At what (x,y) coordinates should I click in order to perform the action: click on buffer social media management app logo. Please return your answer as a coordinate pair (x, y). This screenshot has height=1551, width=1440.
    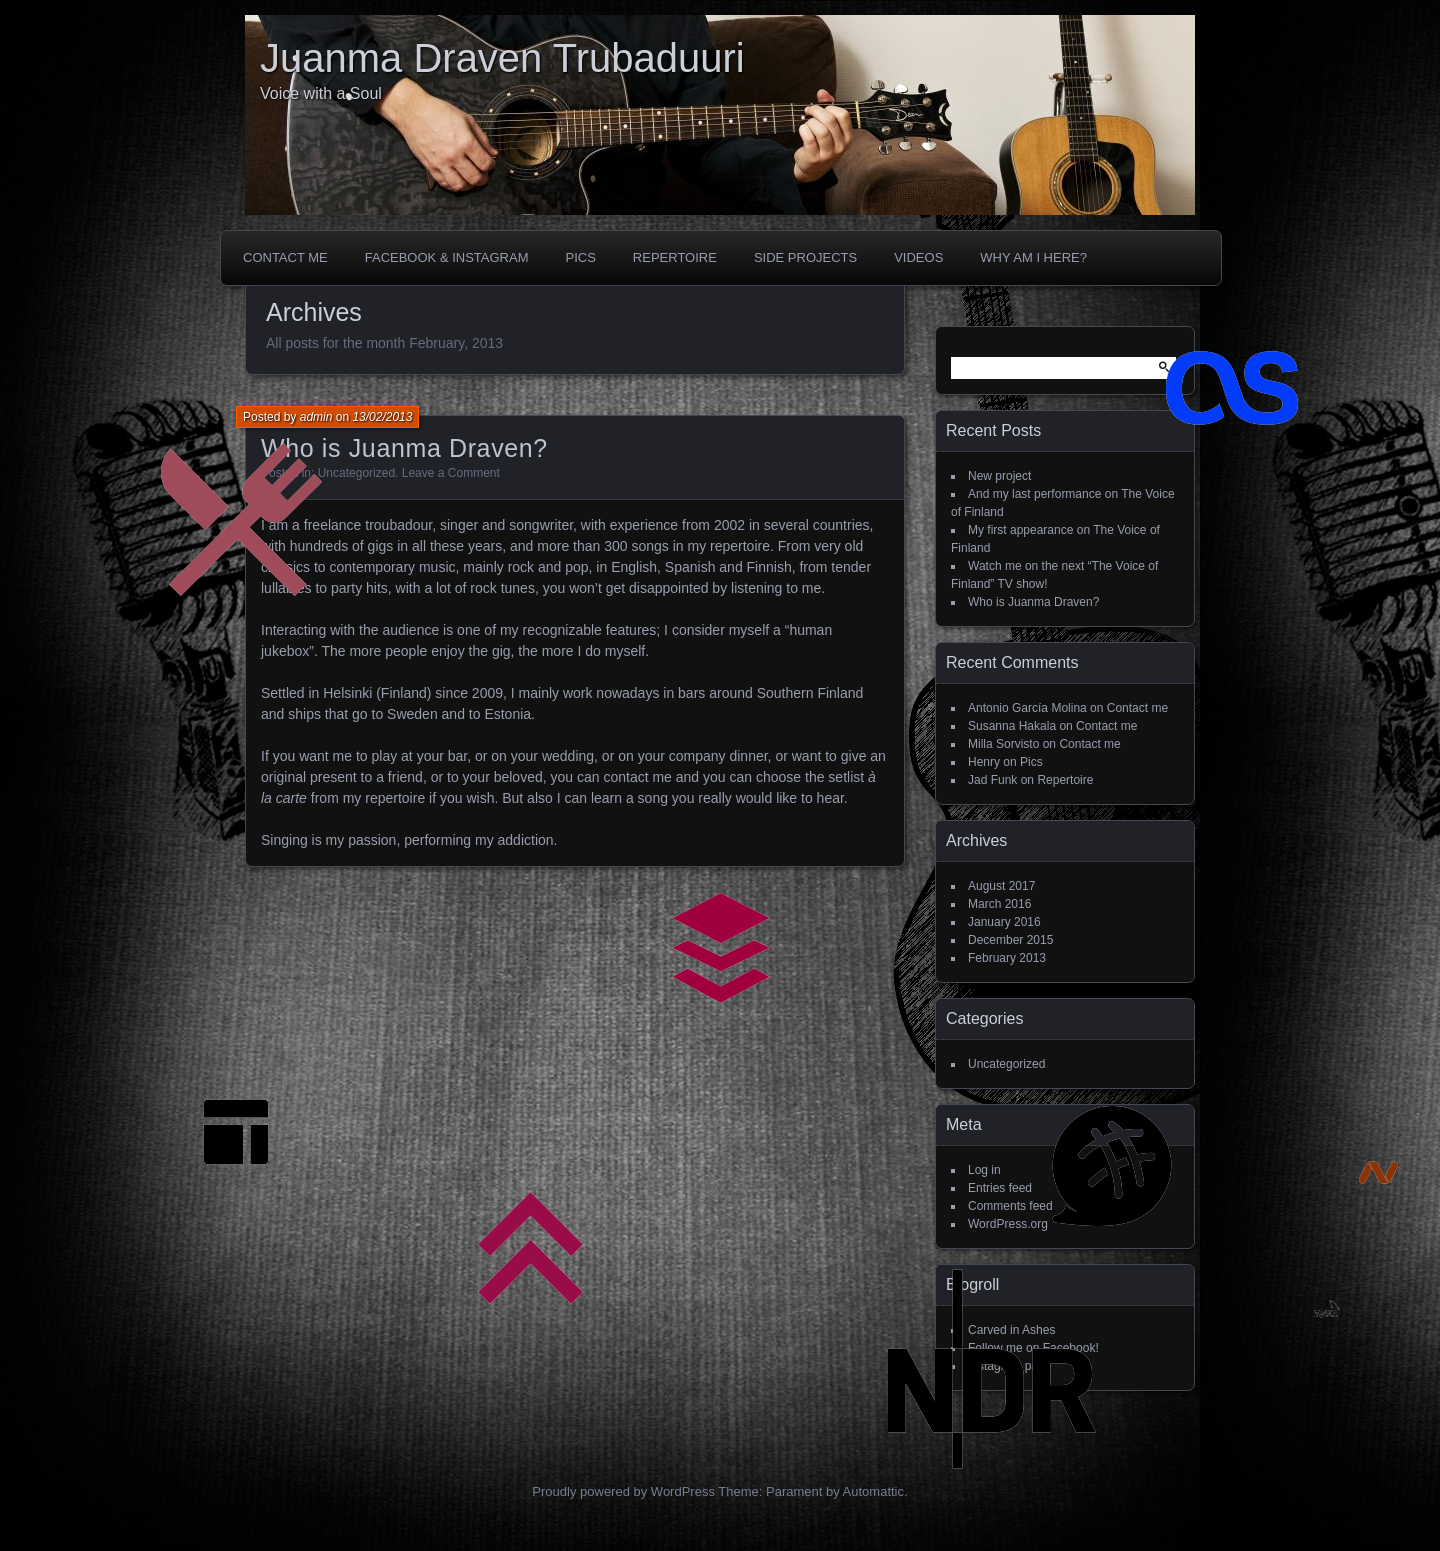
    Looking at the image, I should click on (721, 948).